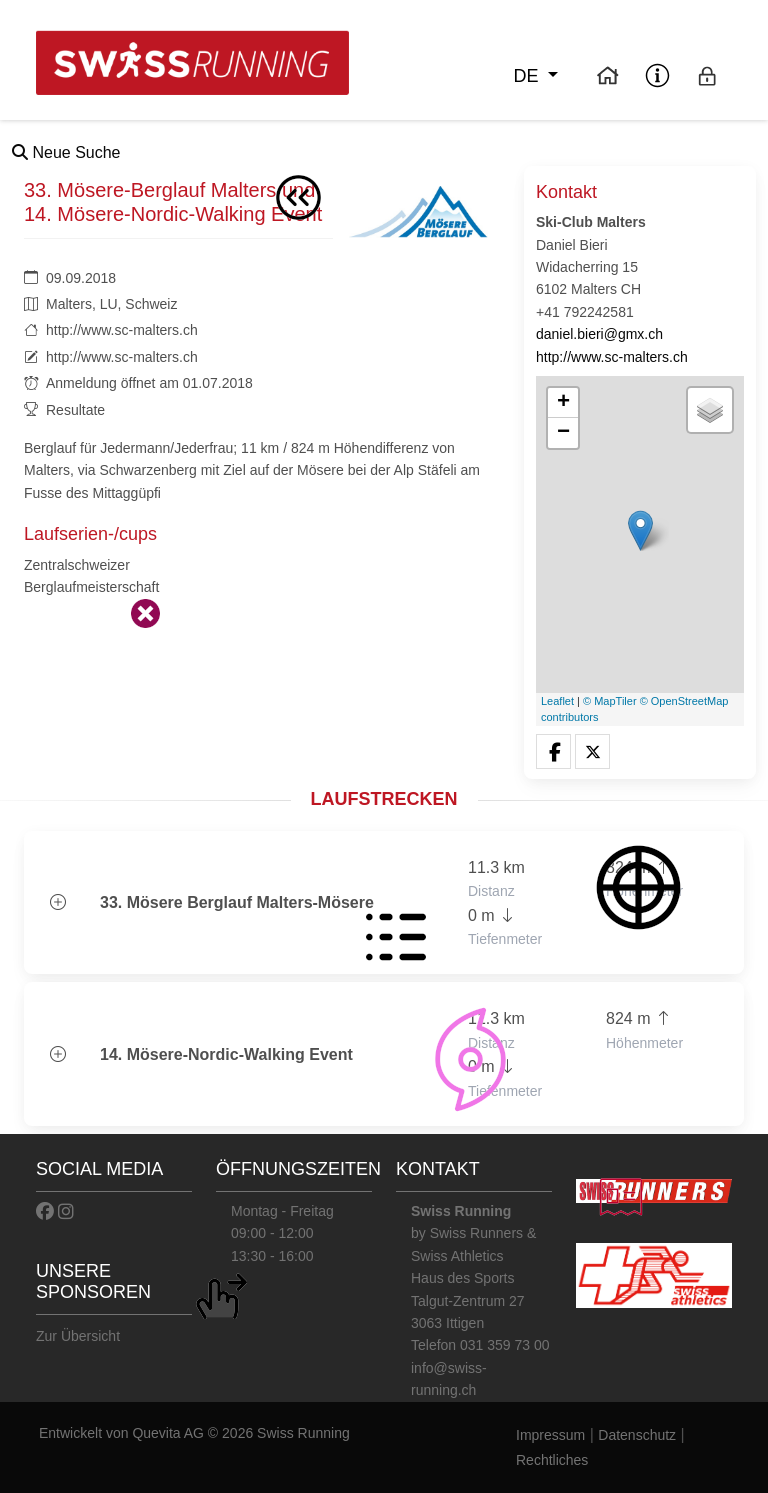 Image resolution: width=768 pixels, height=1493 pixels. Describe the element at coordinates (145, 613) in the screenshot. I see `close or dismiss a dialog` at that location.